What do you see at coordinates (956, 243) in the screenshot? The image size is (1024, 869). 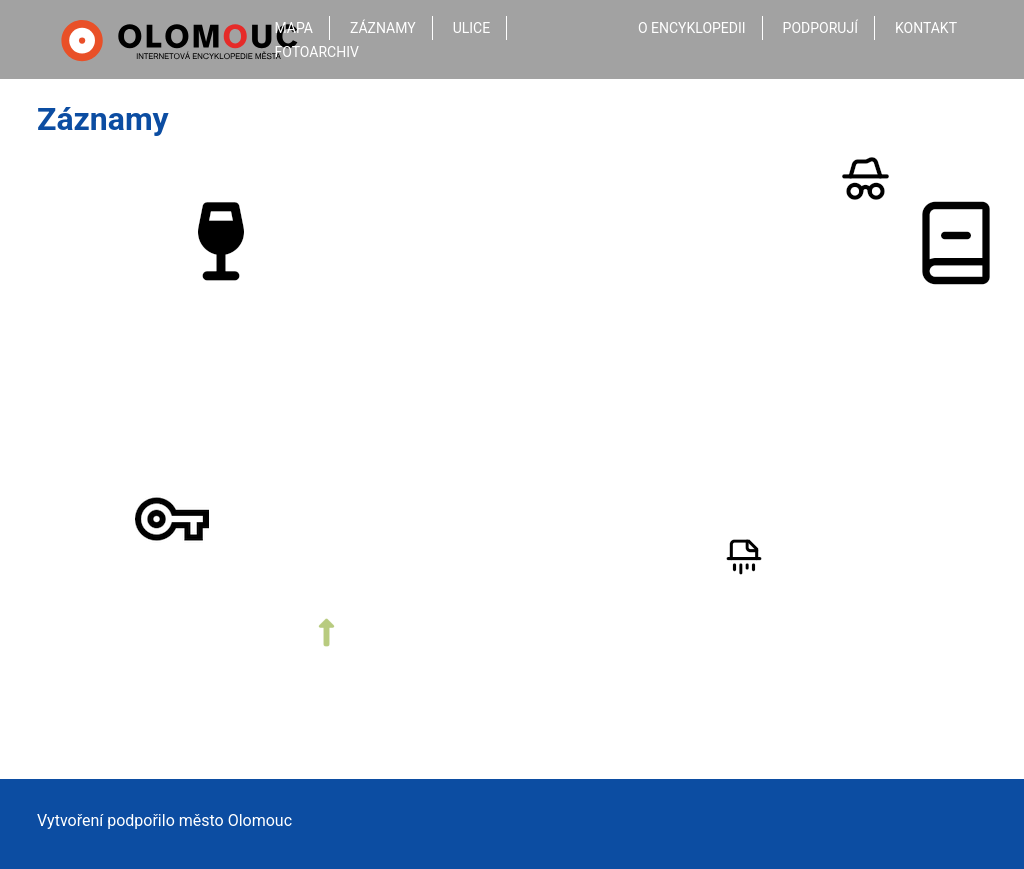 I see `remove a book from your library` at bounding box center [956, 243].